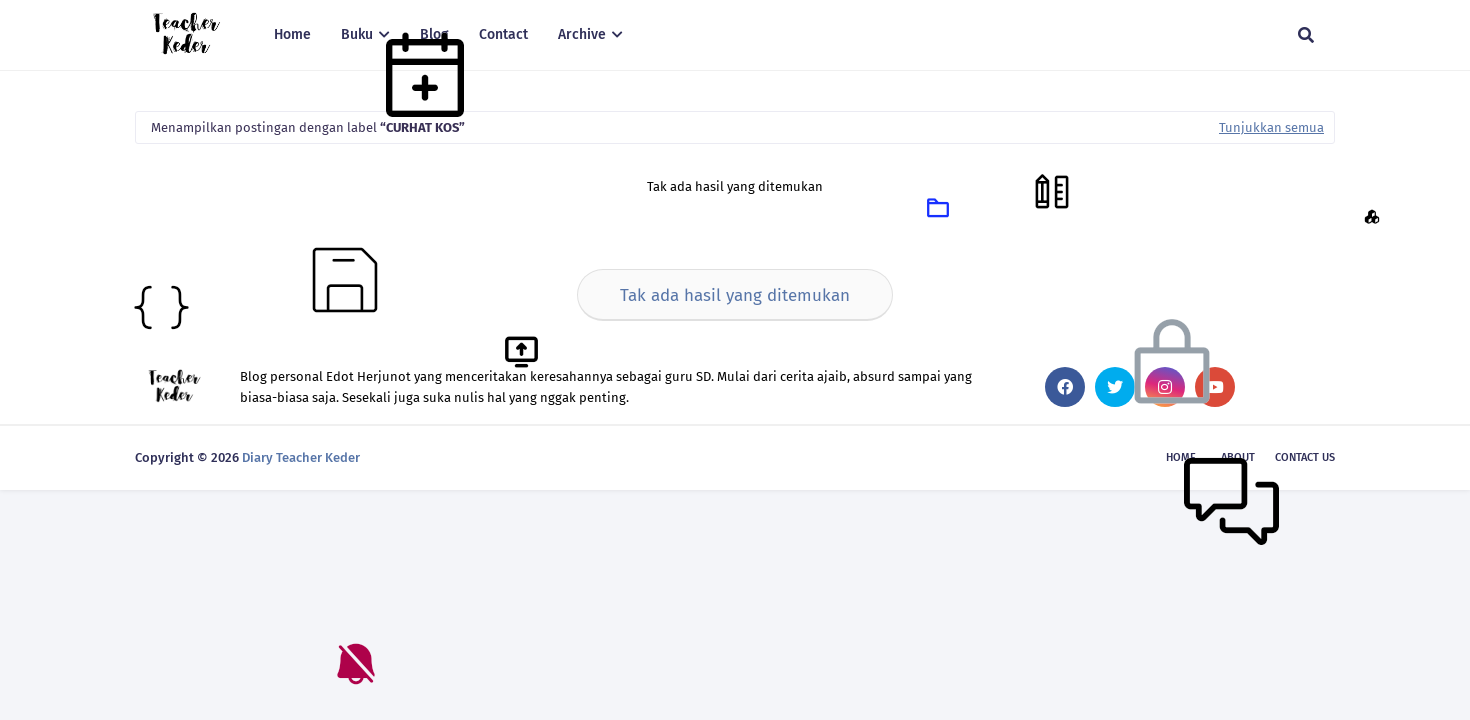 The height and width of the screenshot is (720, 1470). I want to click on upload file to display or screen, so click(521, 350).